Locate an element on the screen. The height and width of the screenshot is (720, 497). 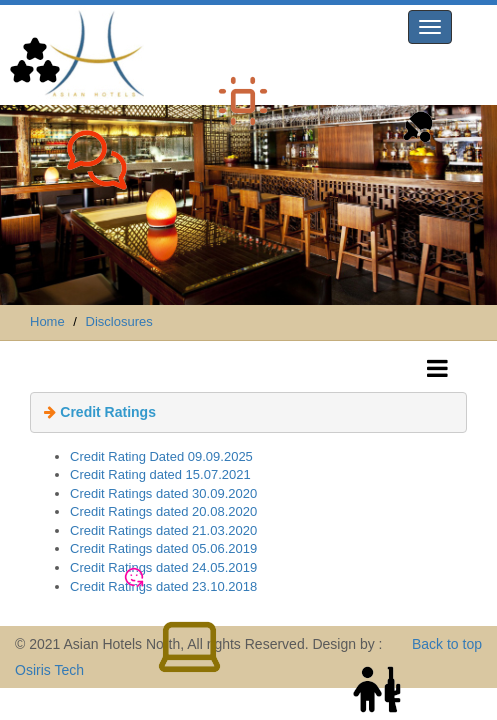
access table tennis or ping pong games is located at coordinates (418, 126).